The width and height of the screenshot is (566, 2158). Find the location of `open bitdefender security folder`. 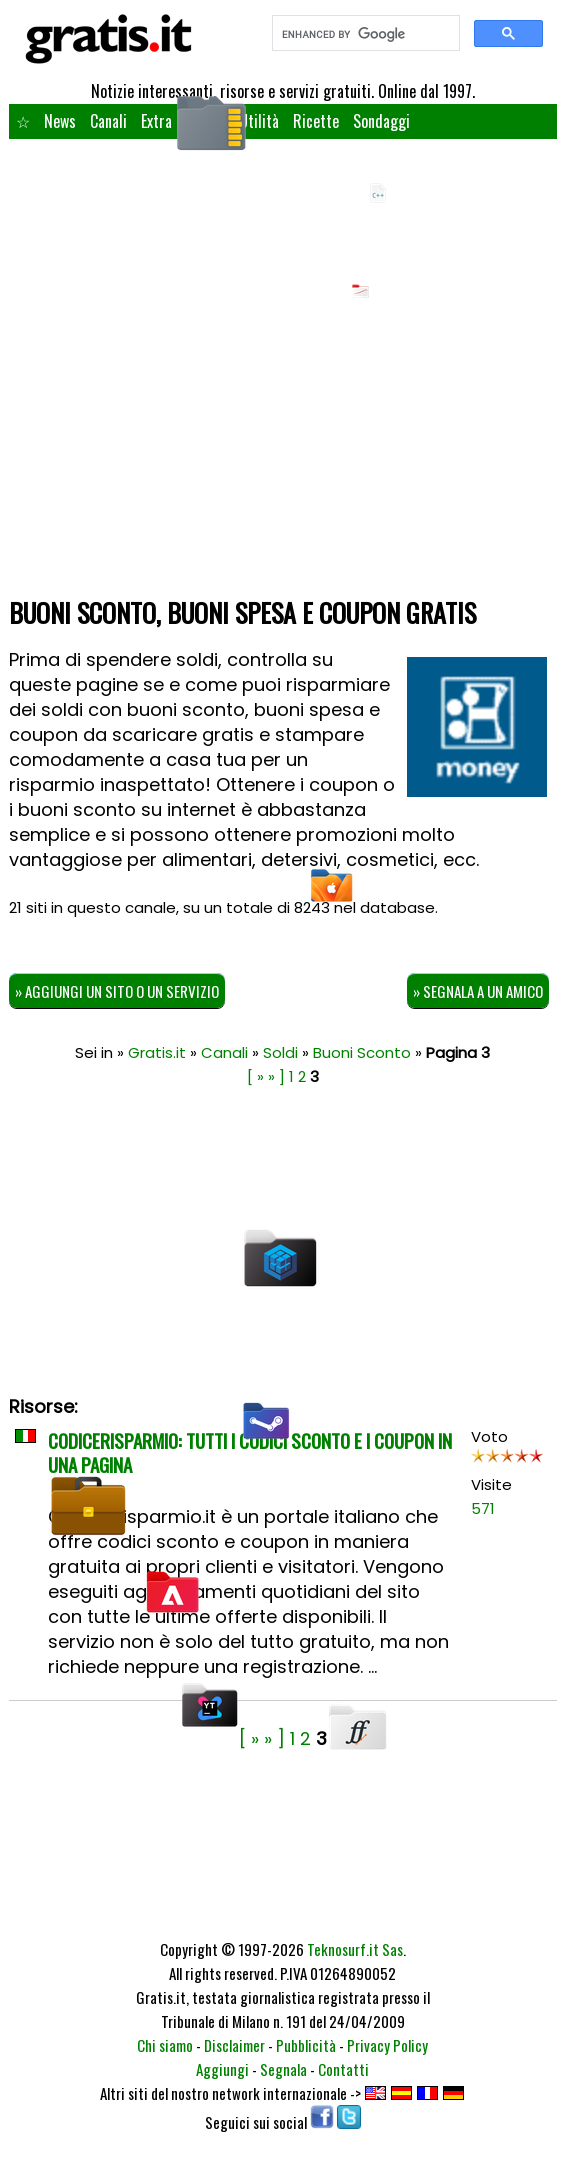

open bitdefender security folder is located at coordinates (360, 291).